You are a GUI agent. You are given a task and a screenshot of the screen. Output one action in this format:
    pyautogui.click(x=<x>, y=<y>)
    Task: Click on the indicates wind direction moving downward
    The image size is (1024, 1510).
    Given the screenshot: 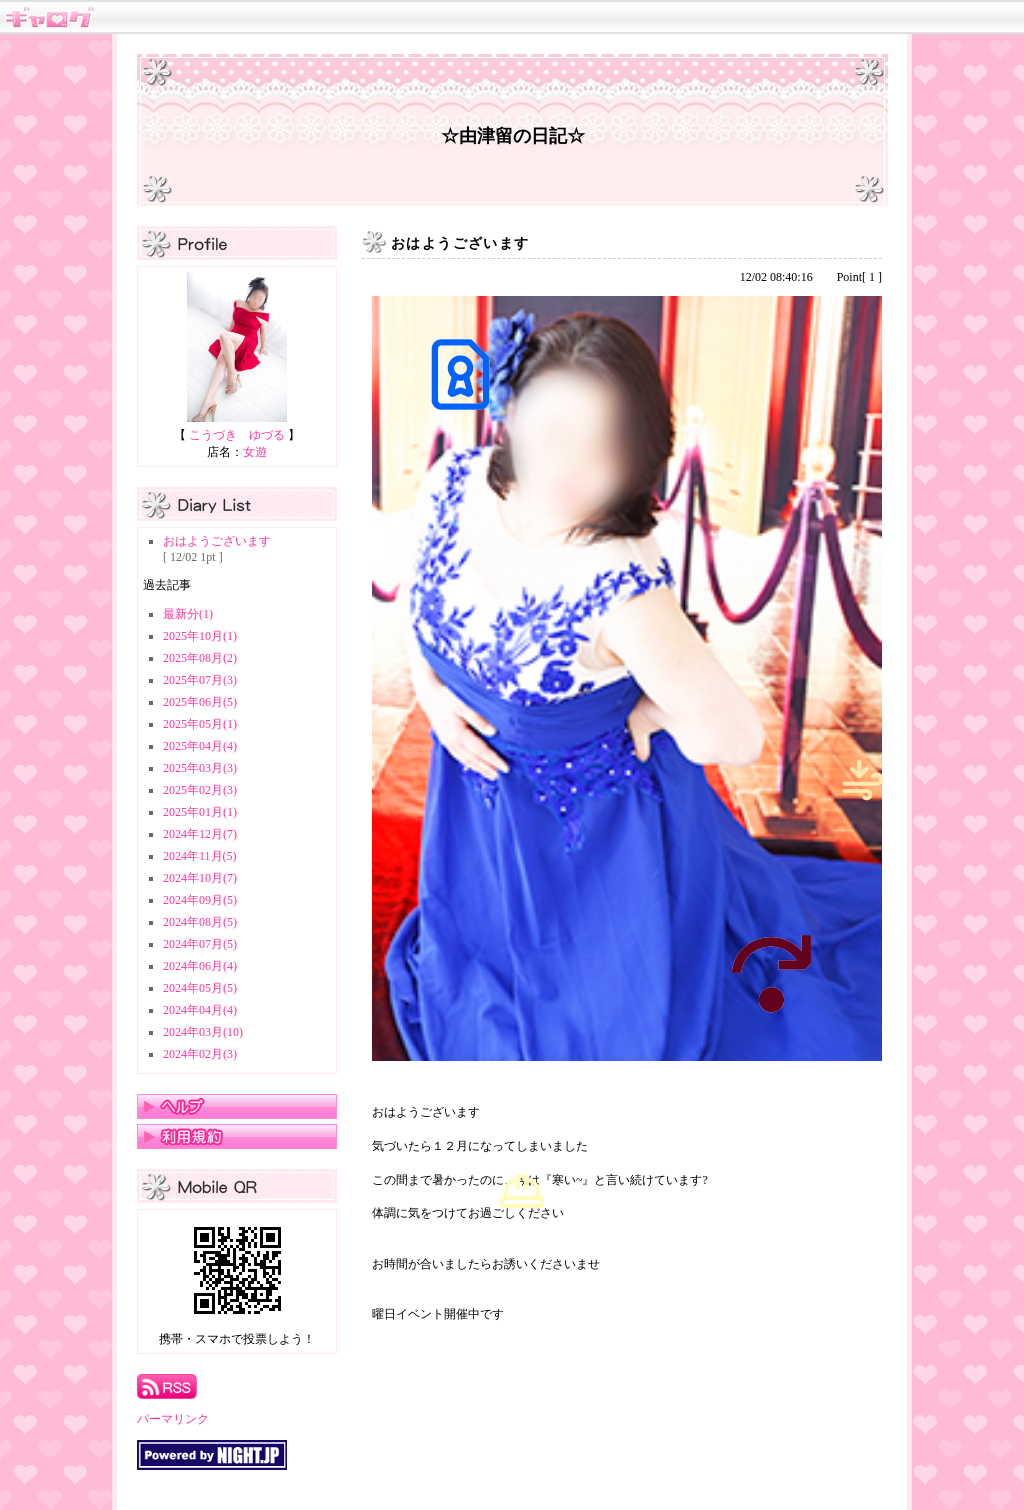 What is the action you would take?
    pyautogui.click(x=863, y=780)
    